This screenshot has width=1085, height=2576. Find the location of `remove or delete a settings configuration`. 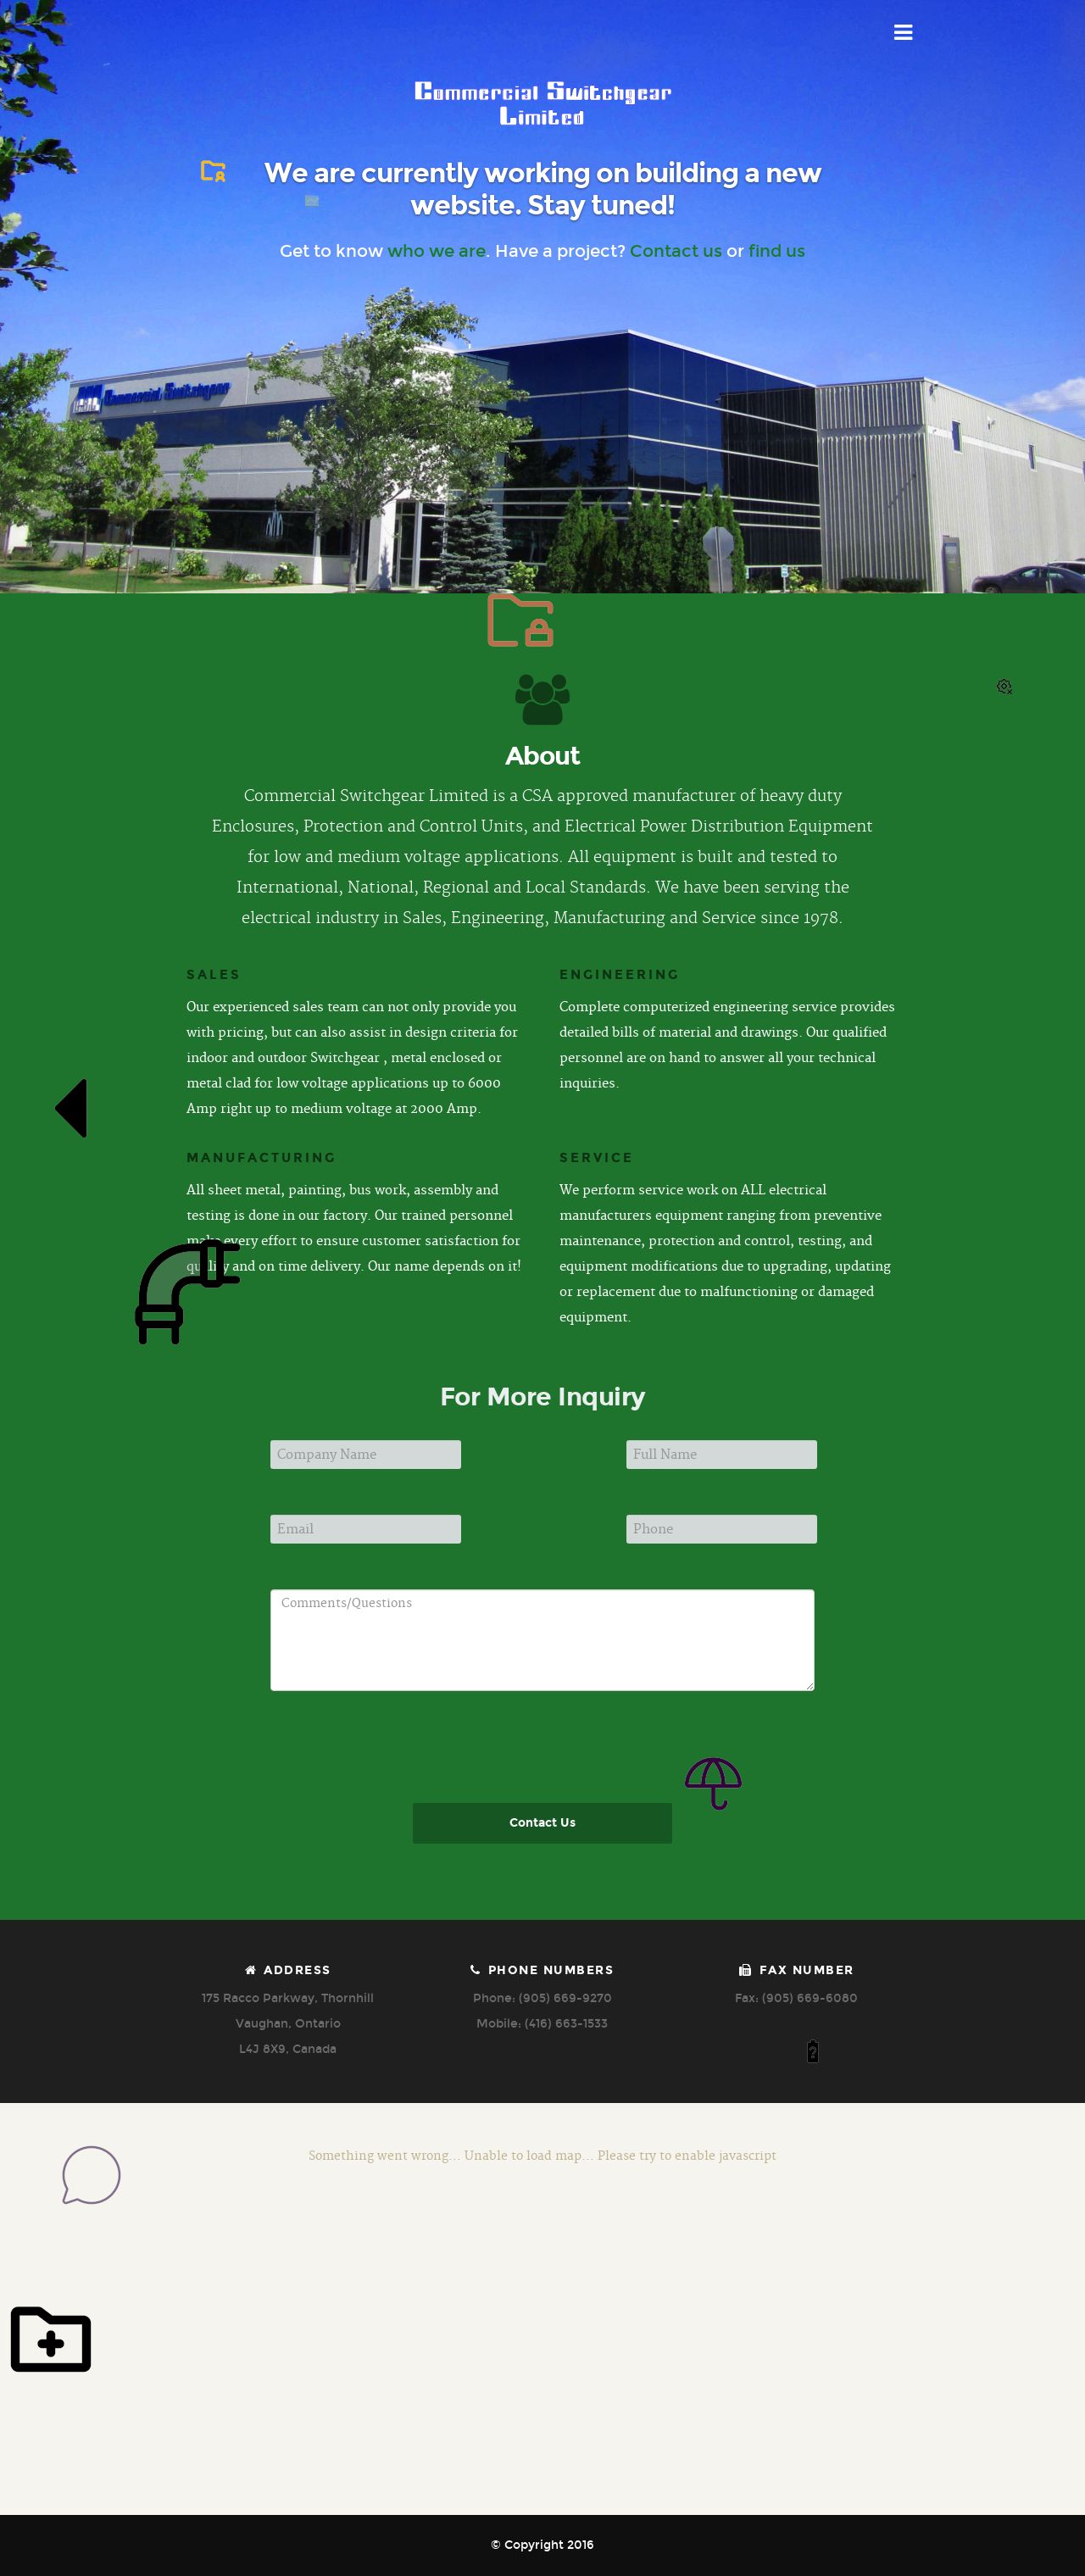

remove or delete a settings configuration is located at coordinates (1004, 686).